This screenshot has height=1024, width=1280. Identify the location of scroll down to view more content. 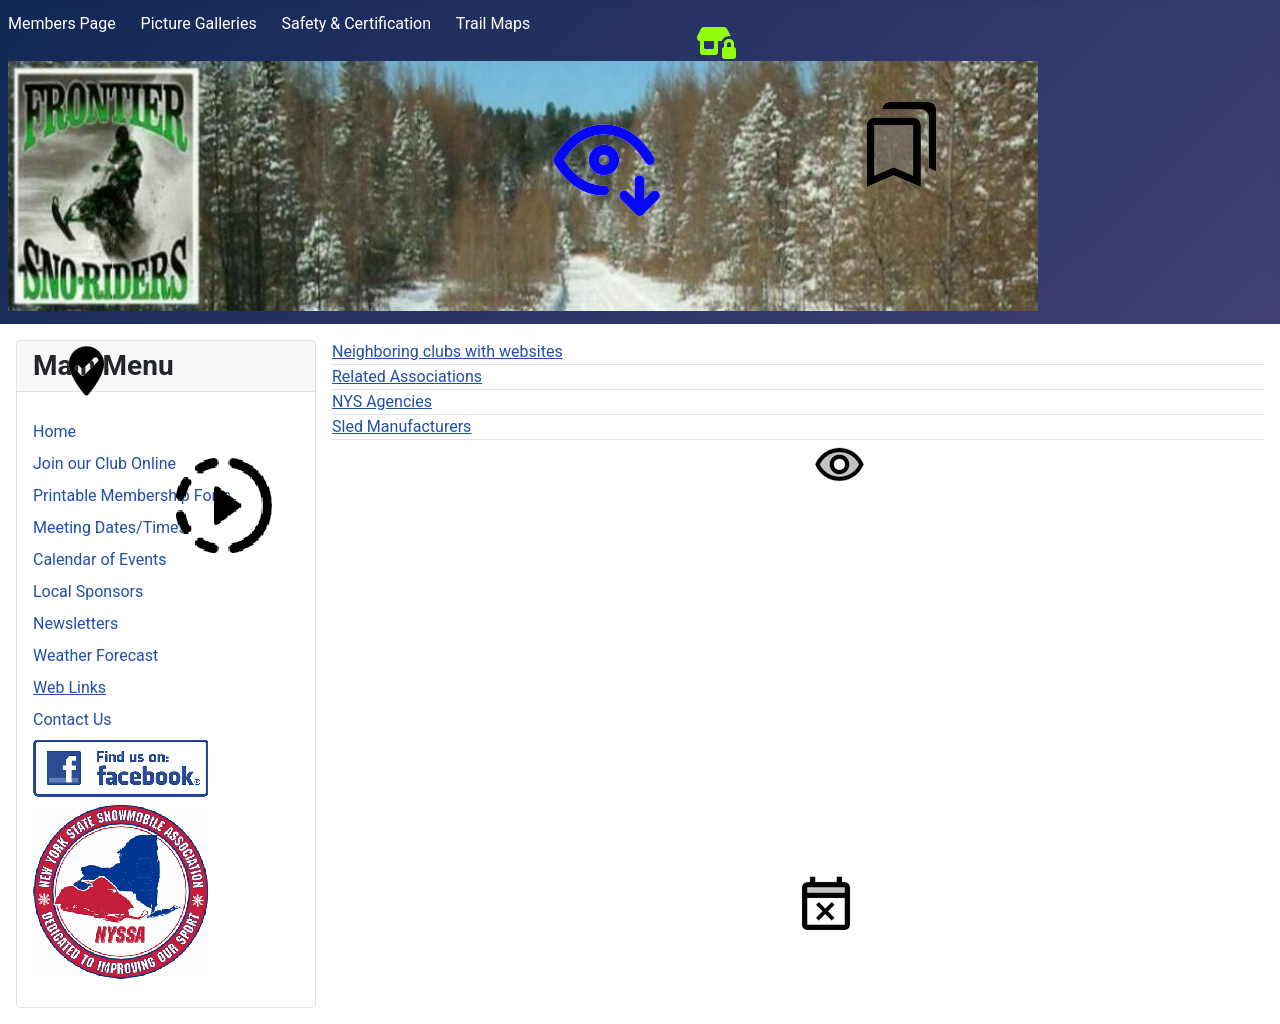
(604, 160).